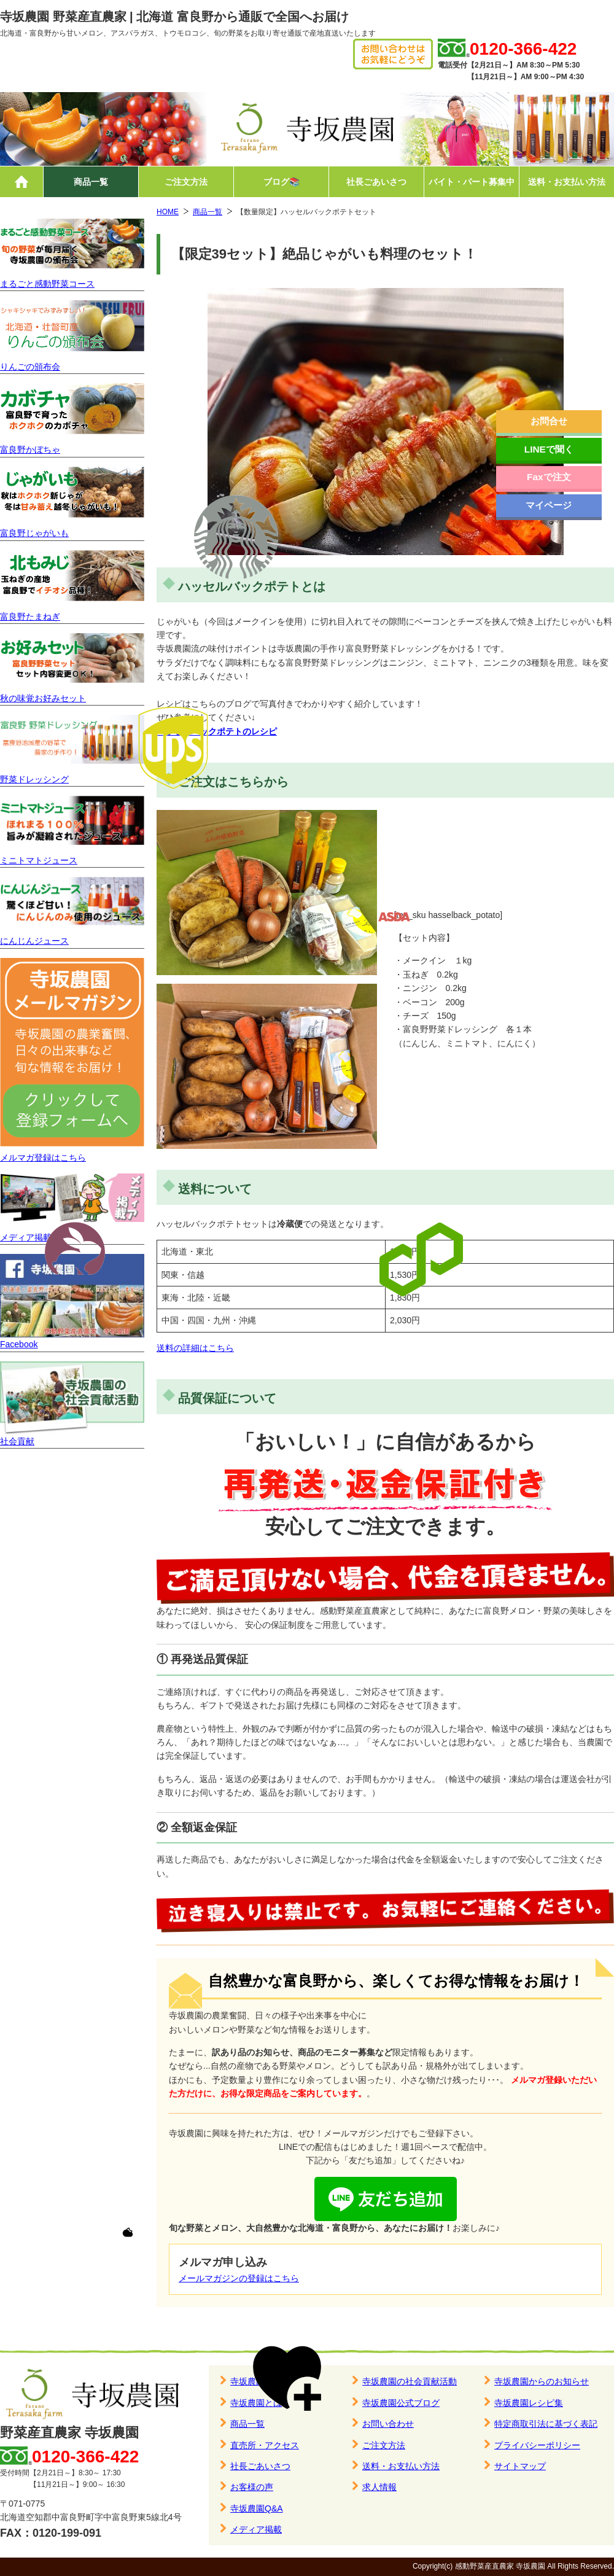 This screenshot has width=614, height=2576. What do you see at coordinates (287, 2376) in the screenshot?
I see `add to favorites` at bounding box center [287, 2376].